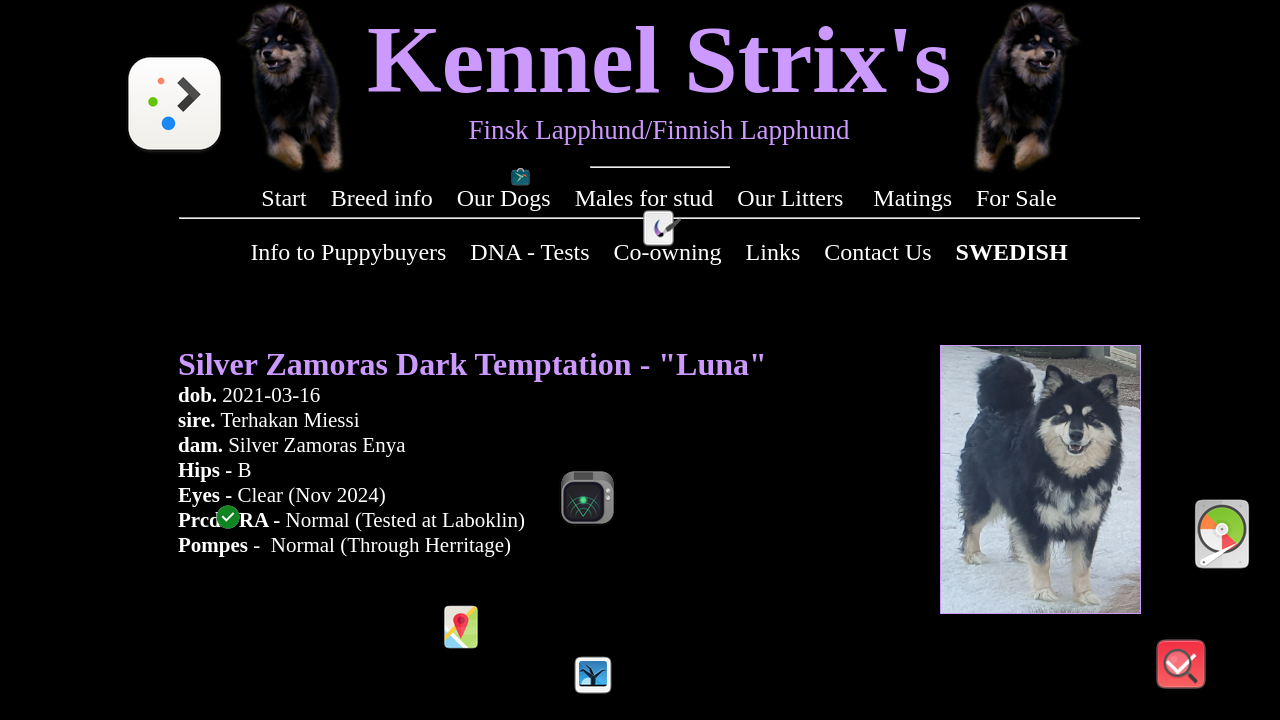 This screenshot has width=1280, height=720. Describe the element at coordinates (587, 497) in the screenshot. I see `open Echo app` at that location.